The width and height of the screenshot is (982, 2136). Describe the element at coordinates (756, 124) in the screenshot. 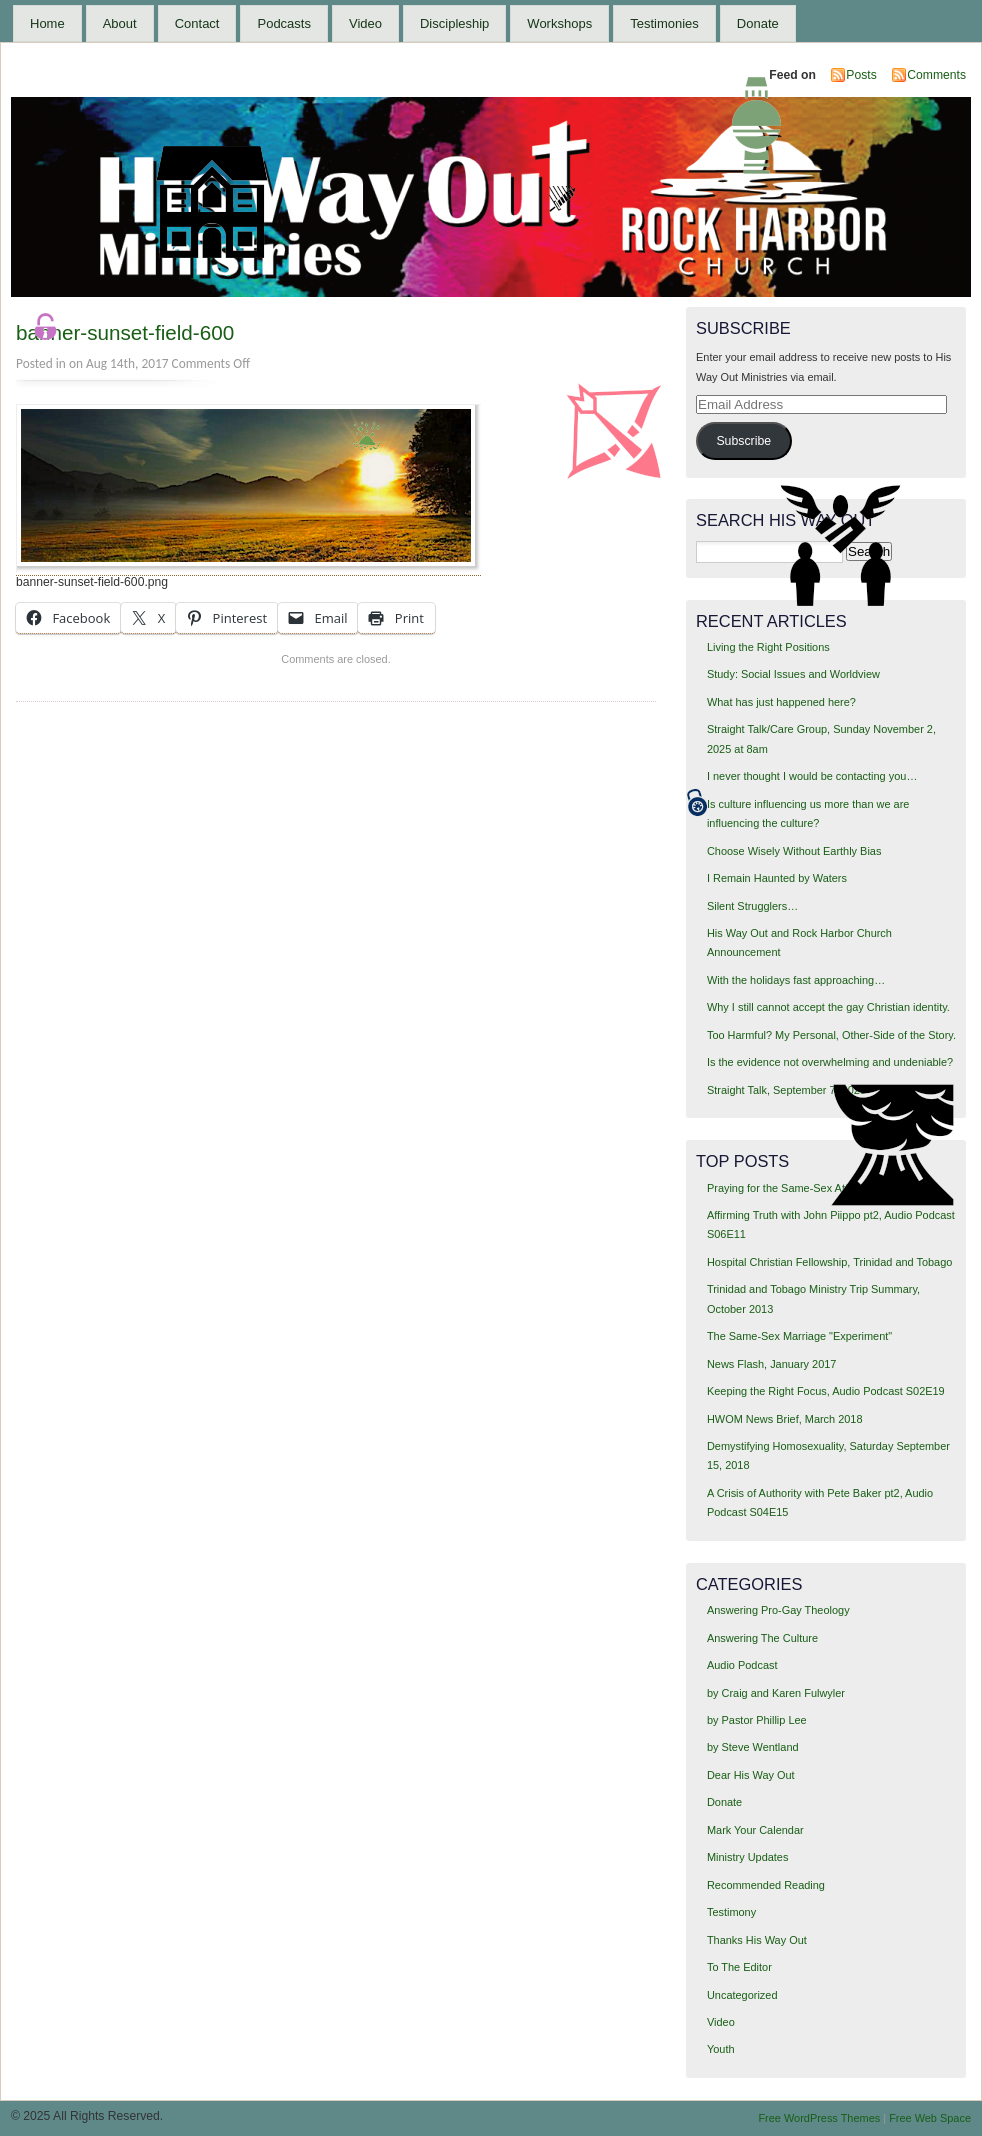

I see `access broadcast or streaming settings` at that location.